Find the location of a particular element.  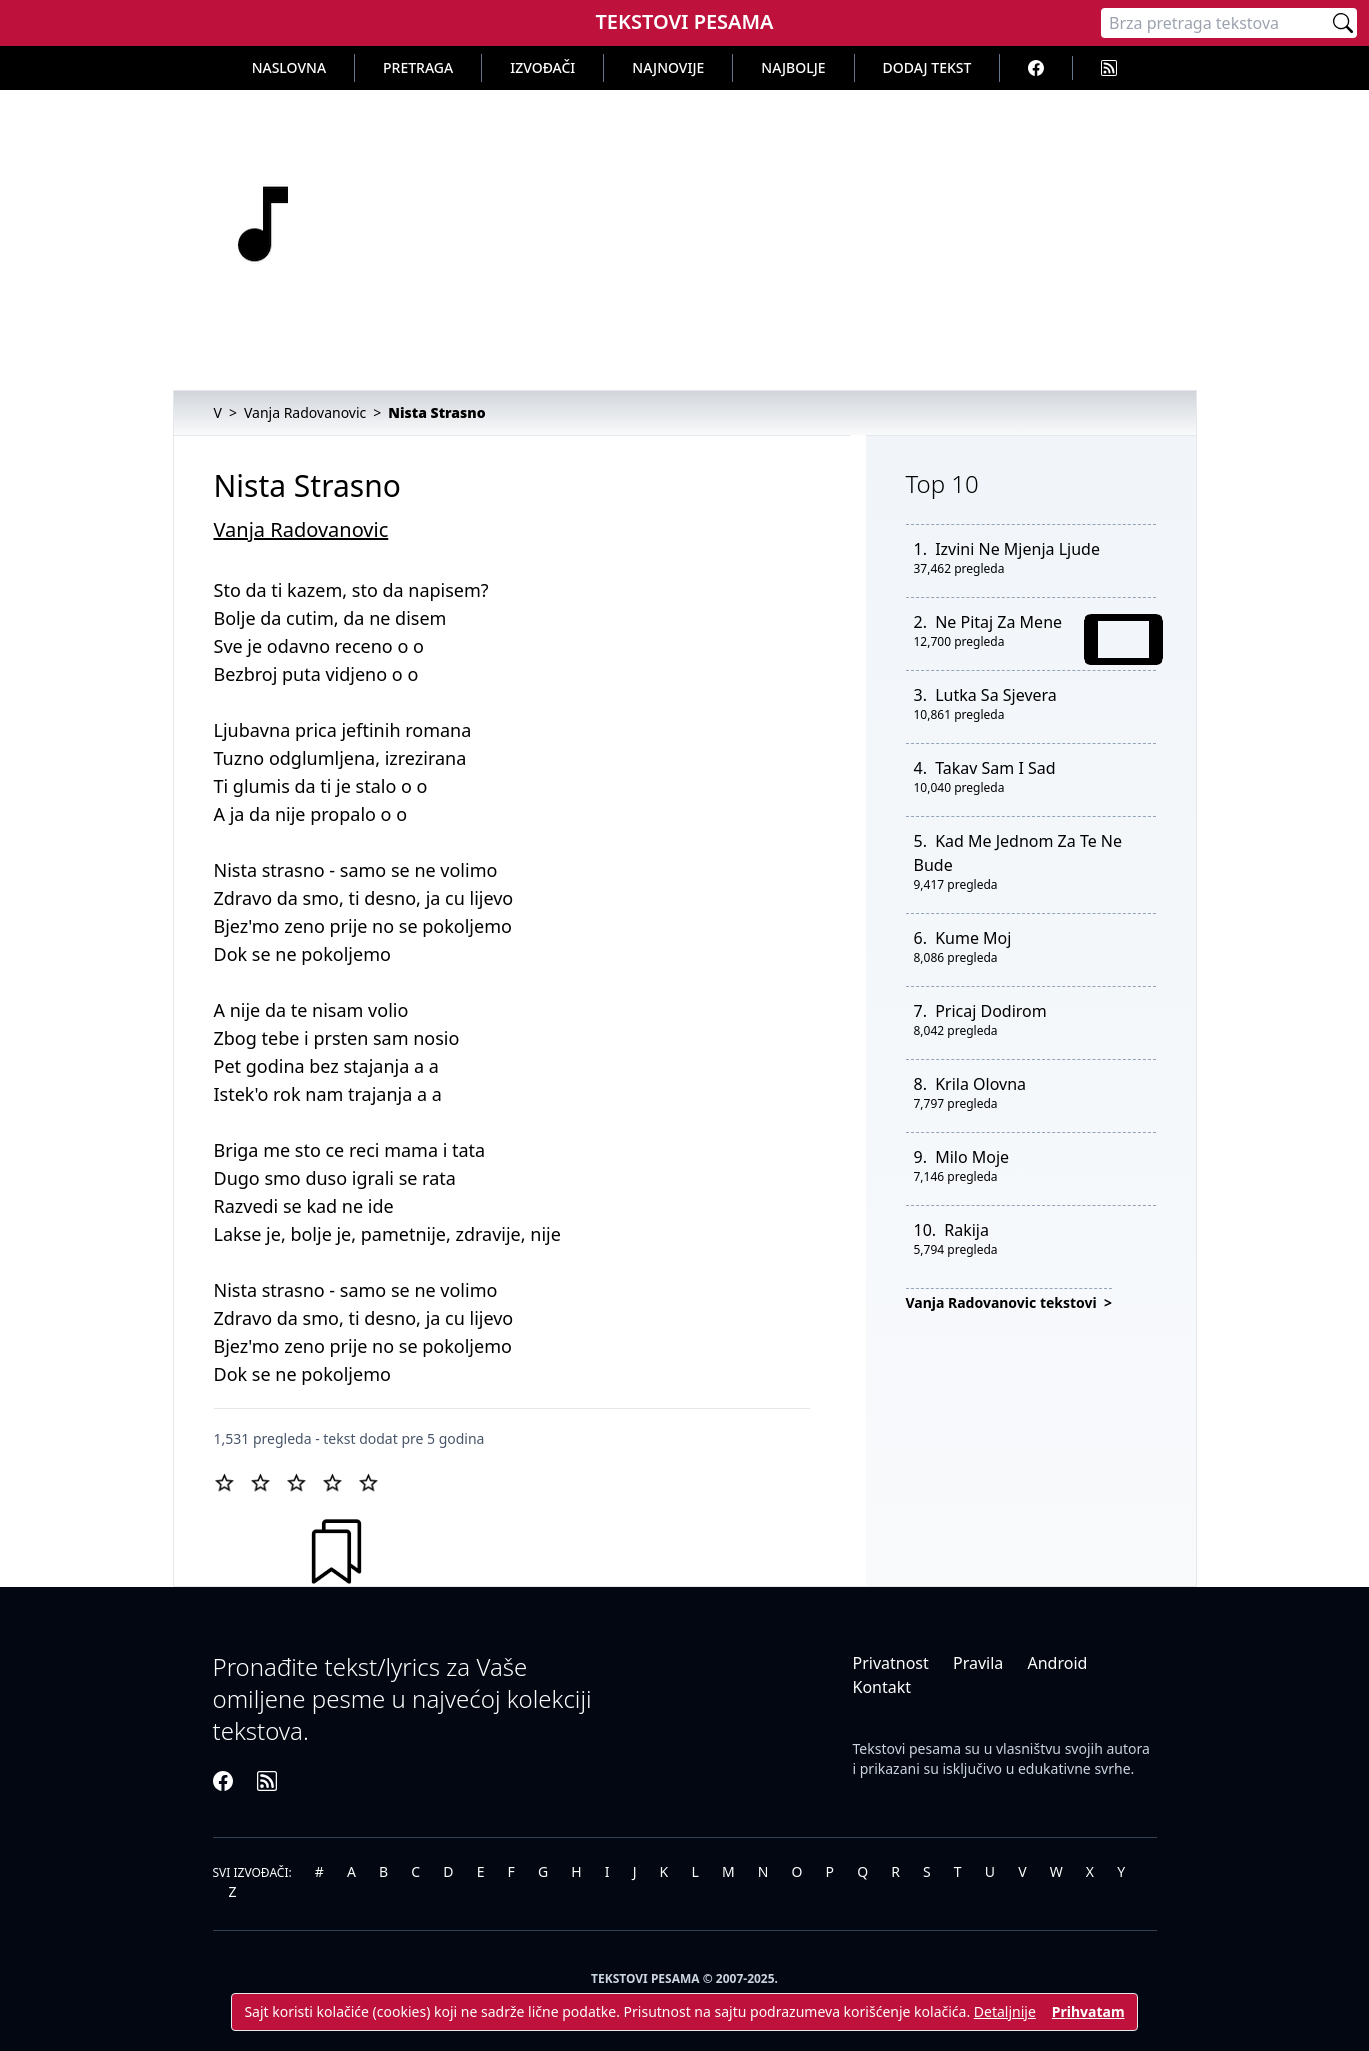

view your saved bookmarks is located at coordinates (336, 1551).